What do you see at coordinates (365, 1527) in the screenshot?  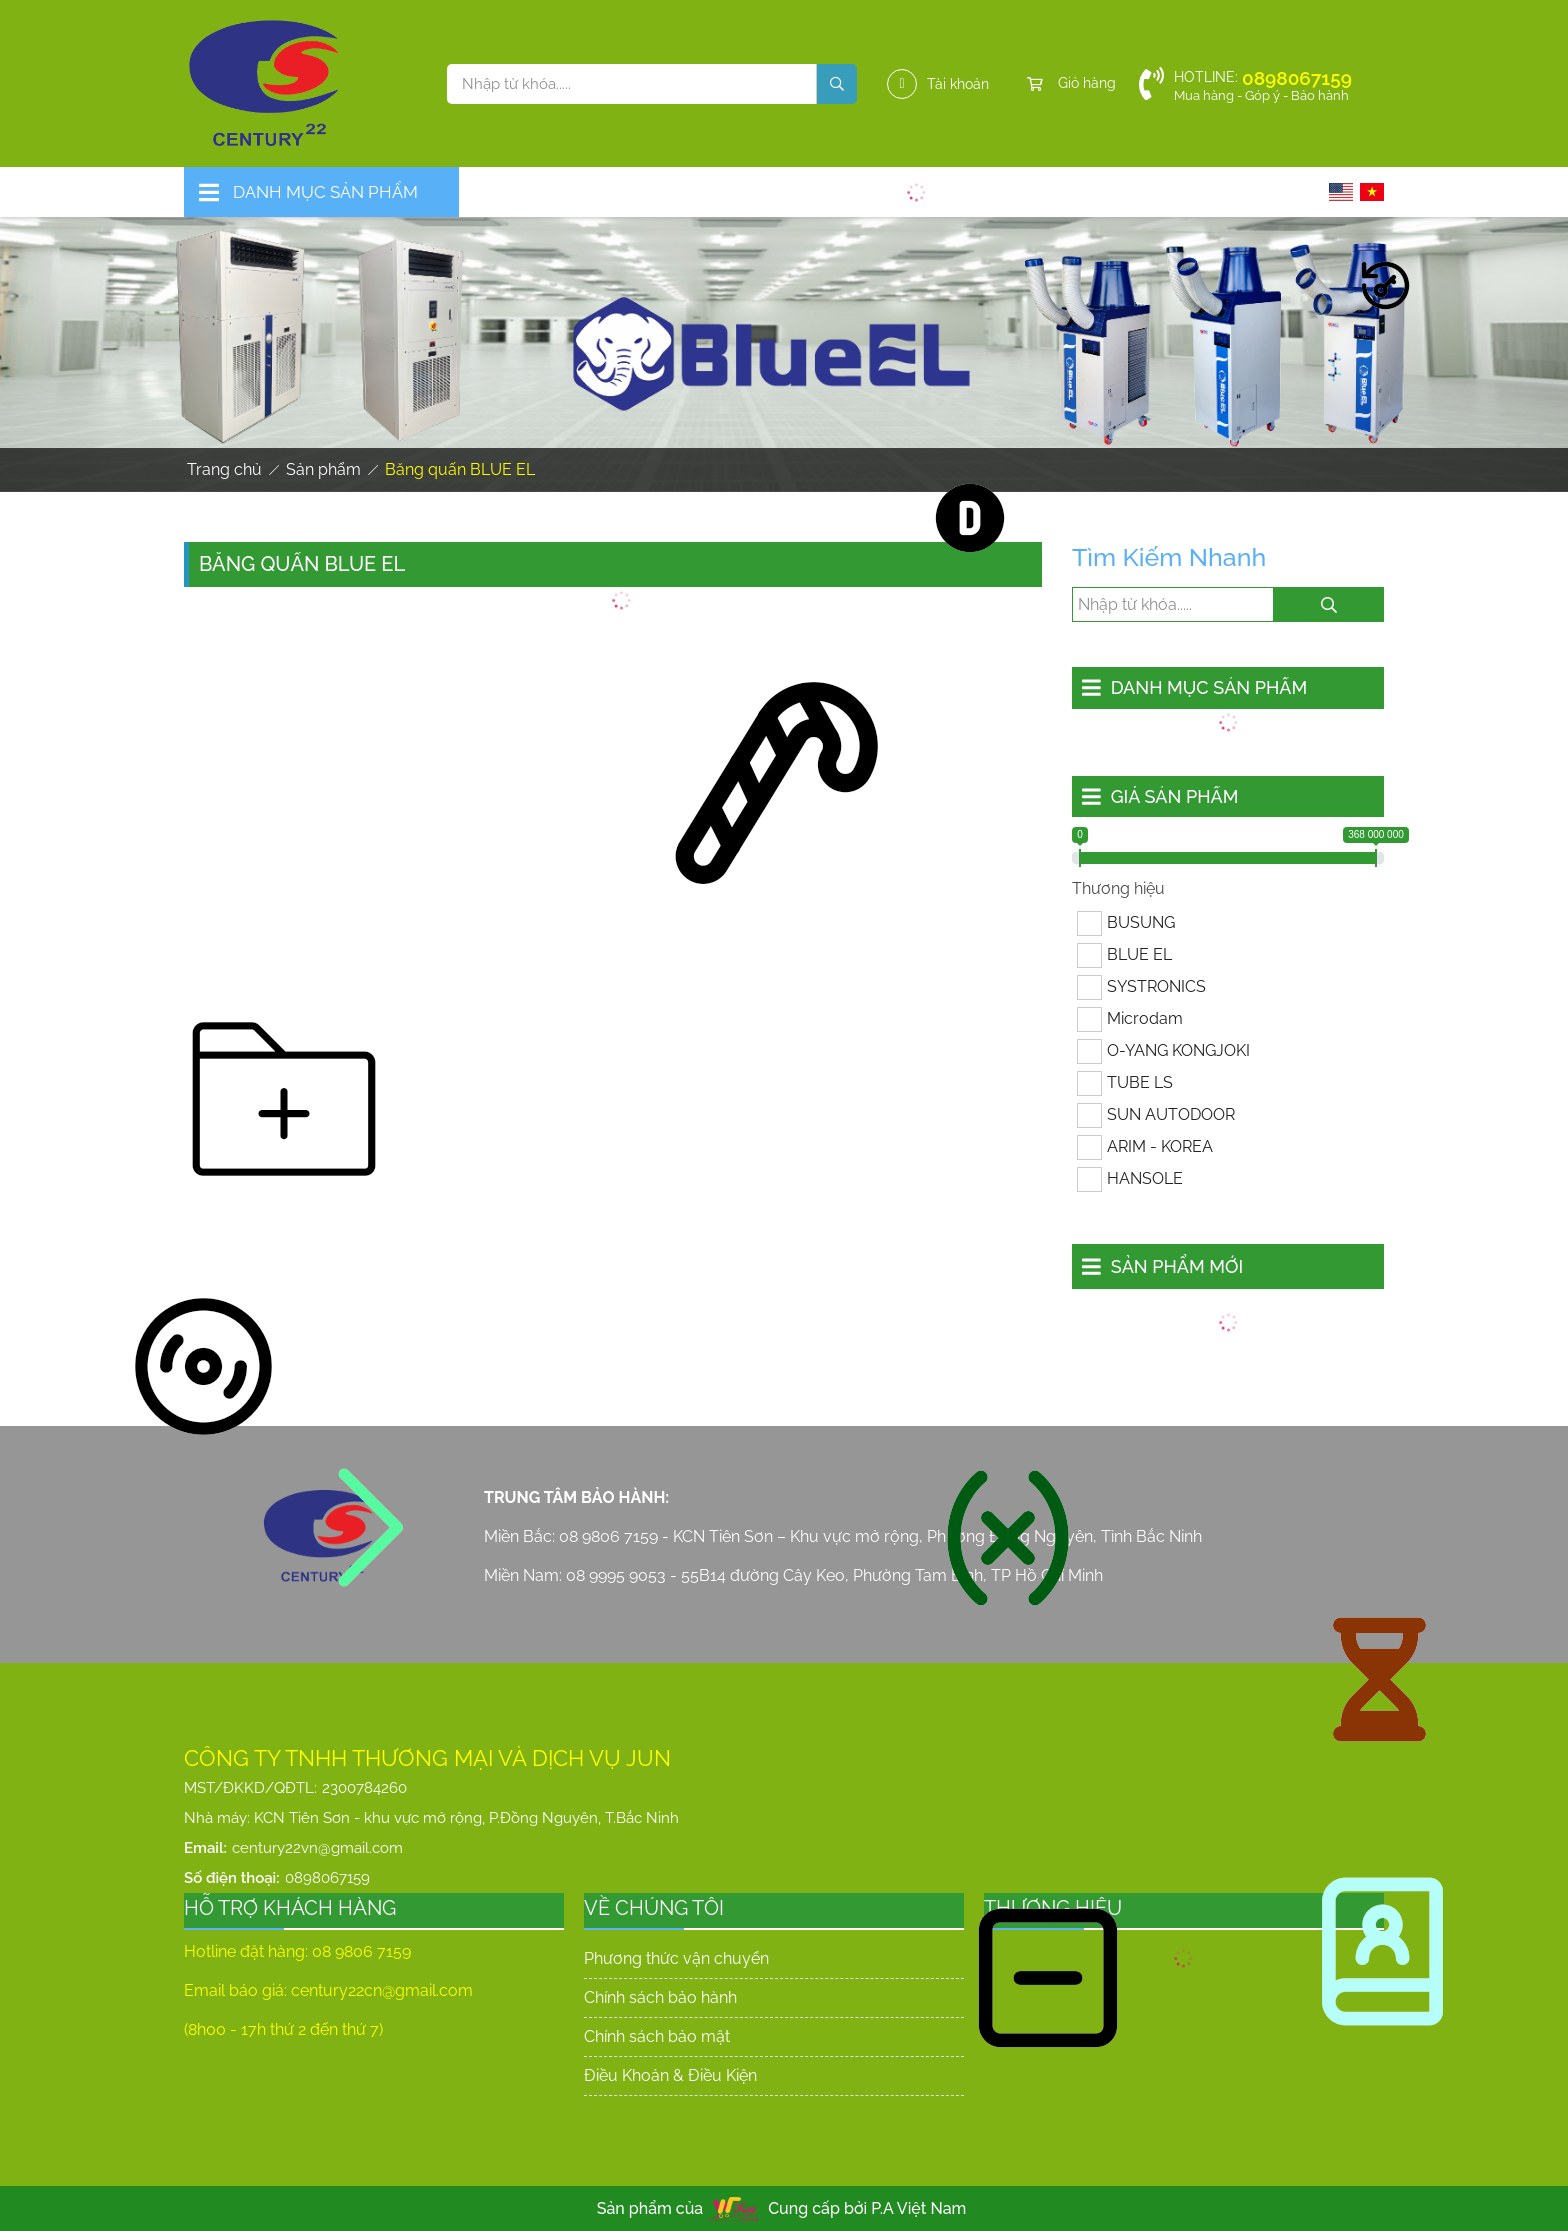 I see `navigate to the next item or page` at bounding box center [365, 1527].